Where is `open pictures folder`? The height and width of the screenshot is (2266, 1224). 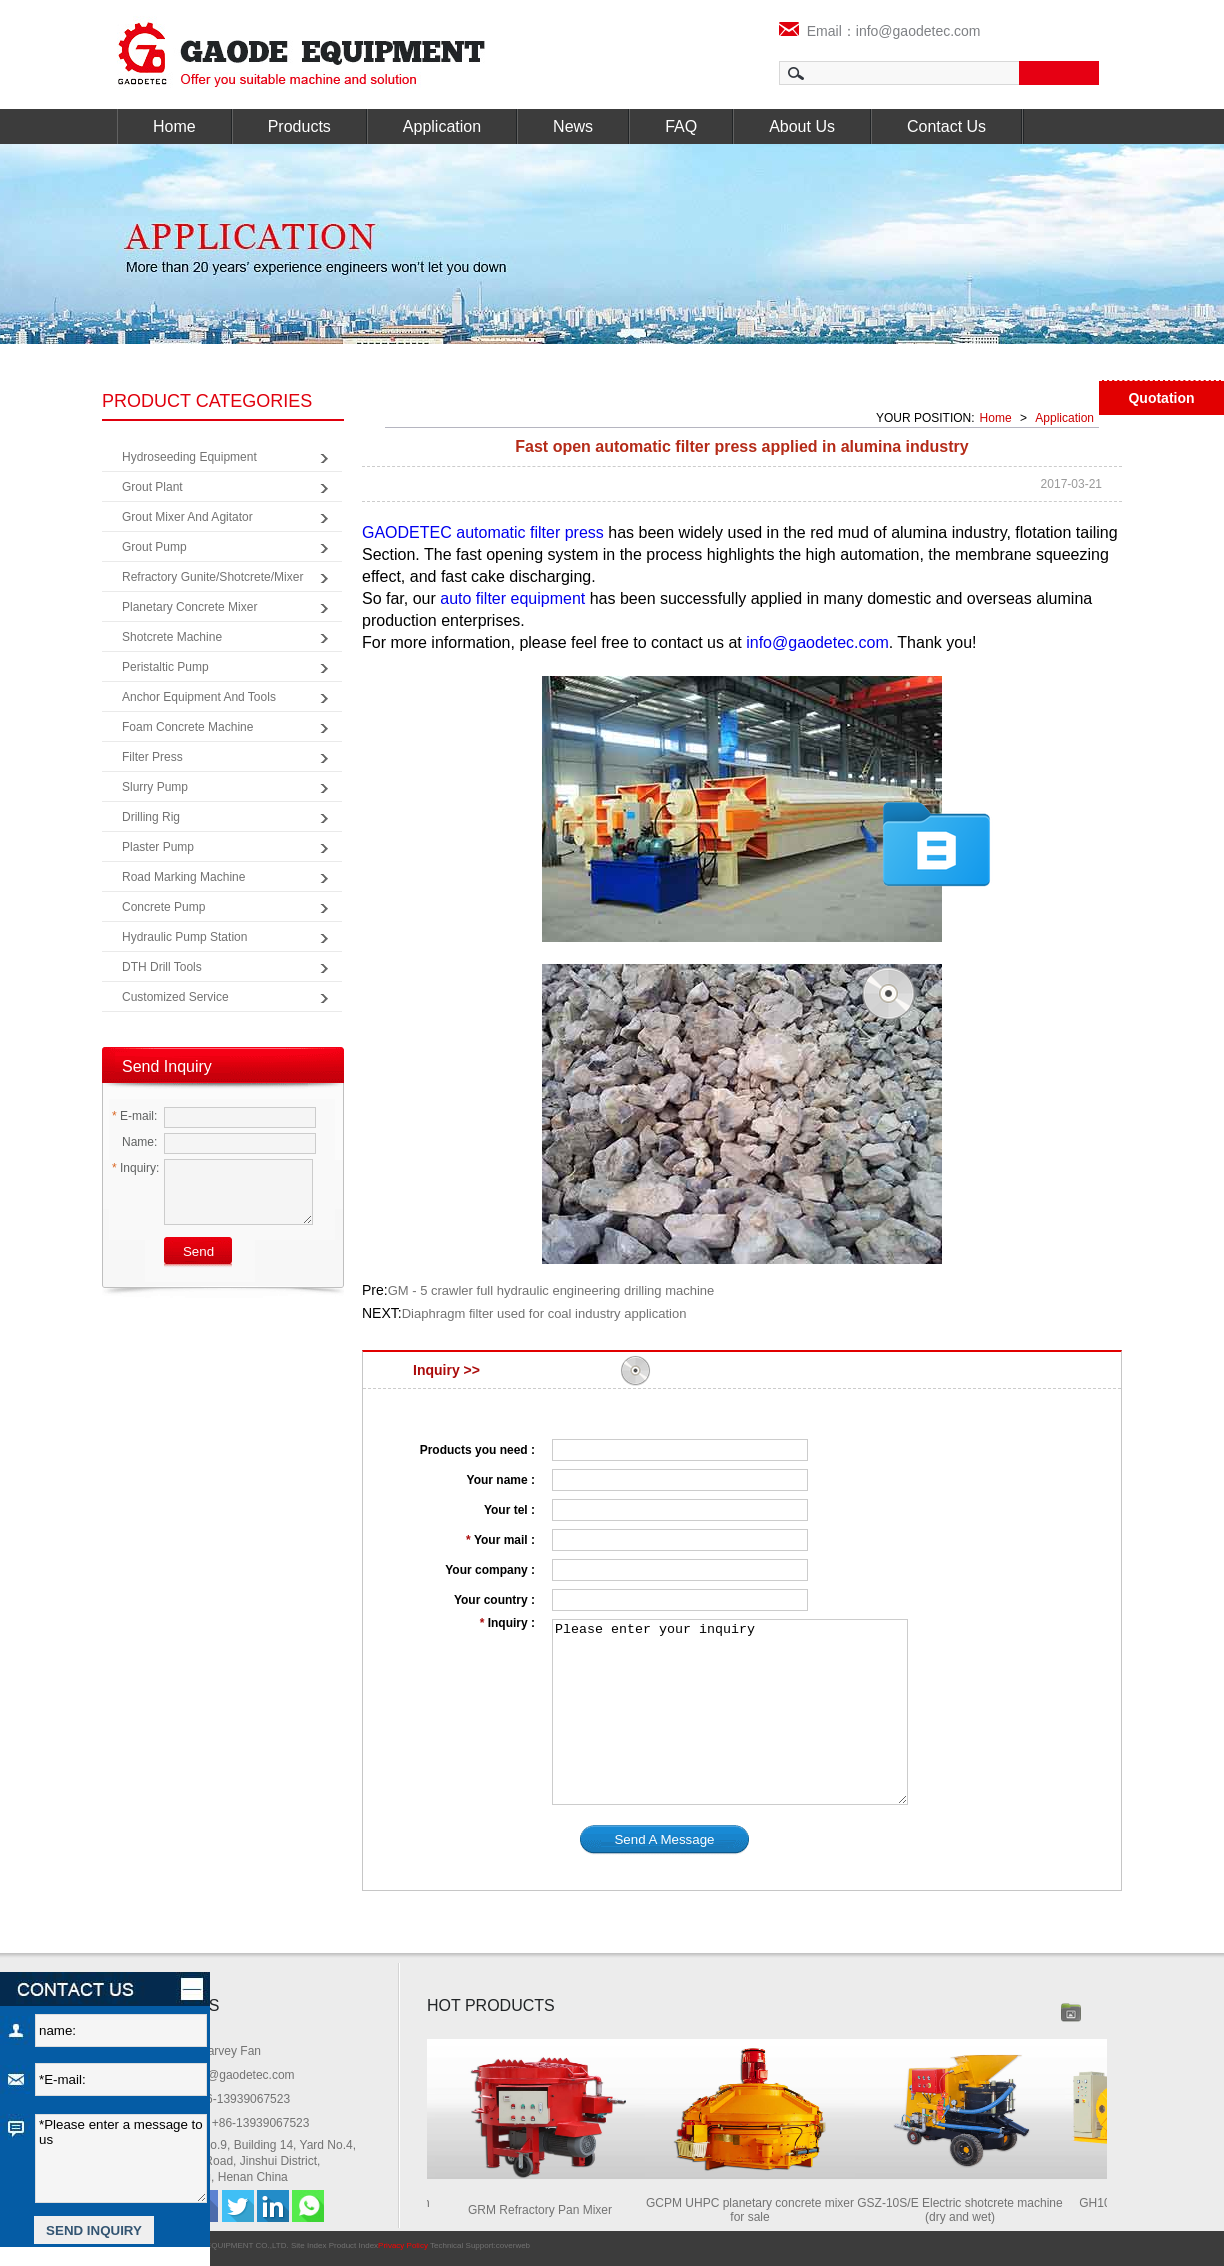
open pictures folder is located at coordinates (1071, 2012).